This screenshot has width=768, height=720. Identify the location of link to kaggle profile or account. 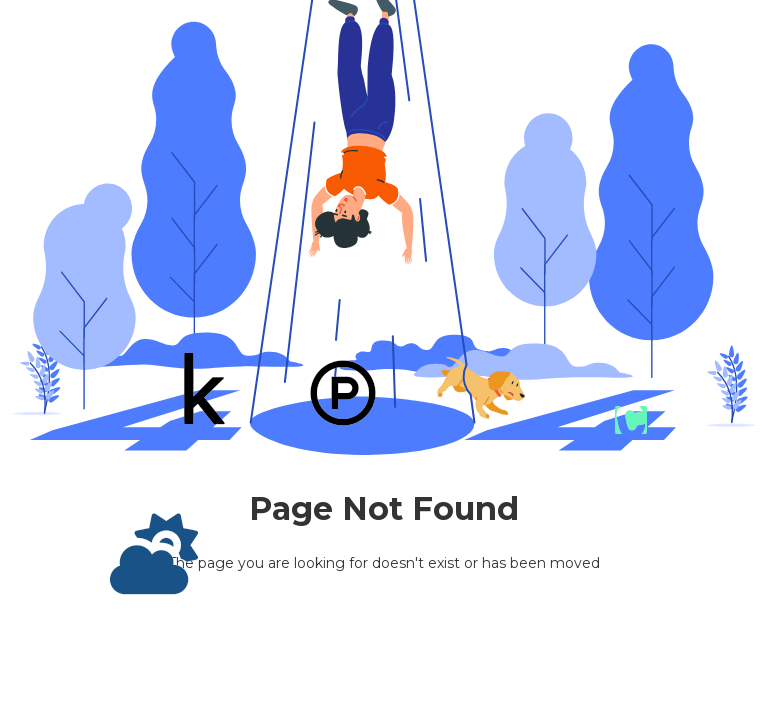
(204, 388).